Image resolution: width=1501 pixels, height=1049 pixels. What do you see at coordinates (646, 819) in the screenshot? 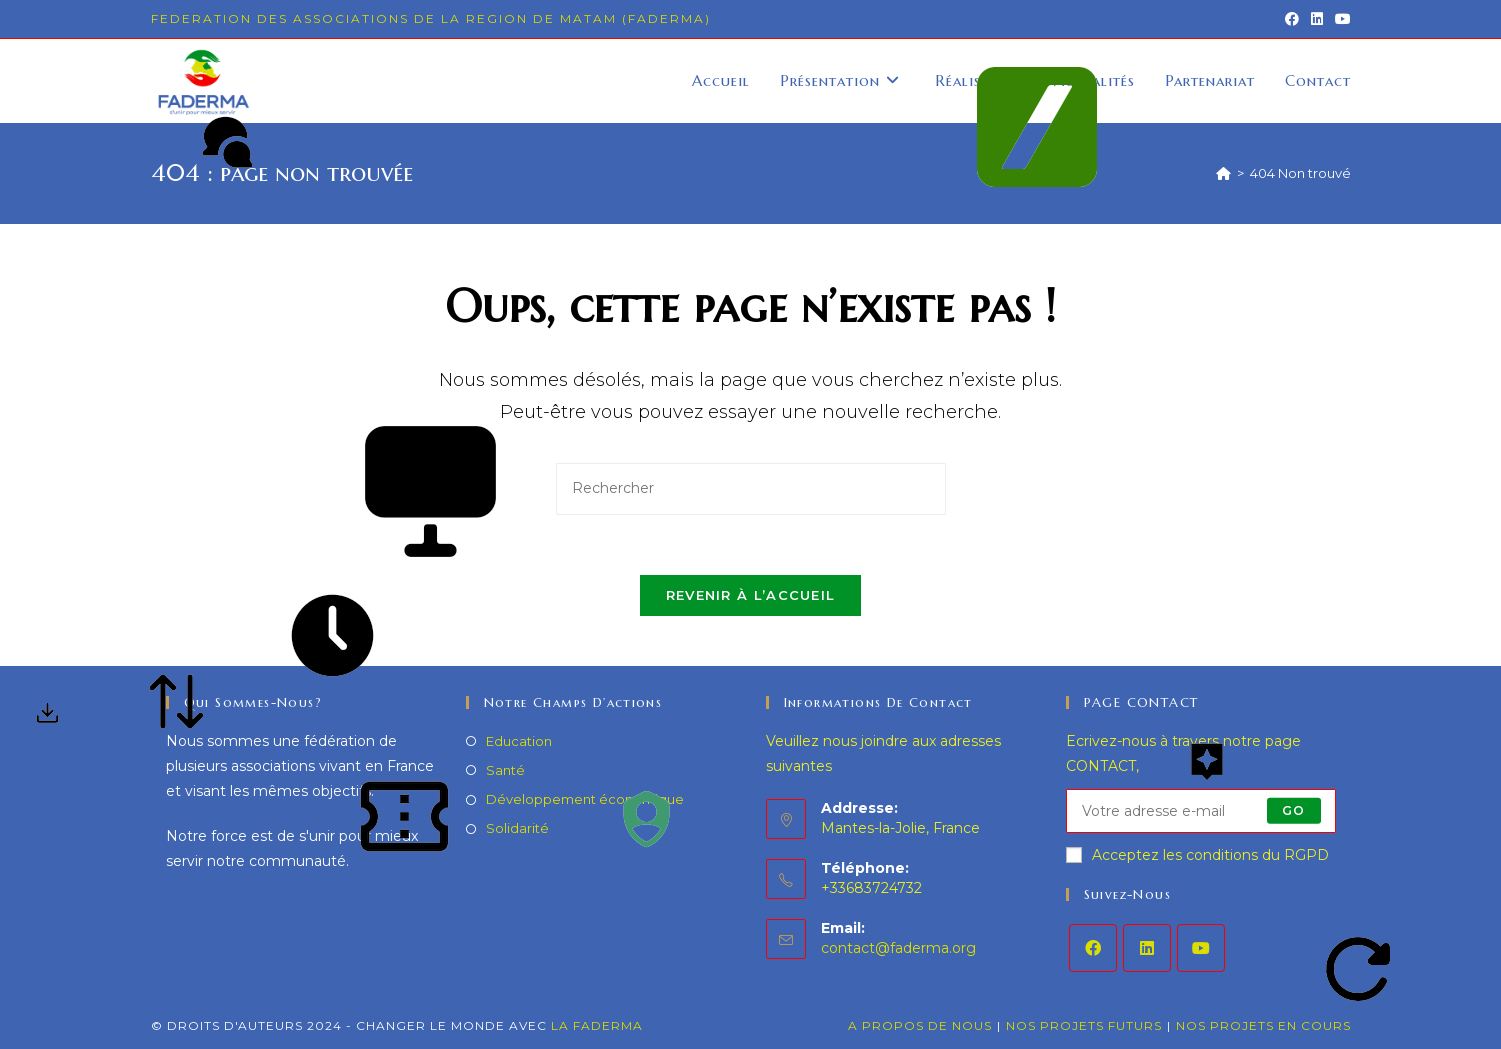
I see `manage user roles and permissions` at bounding box center [646, 819].